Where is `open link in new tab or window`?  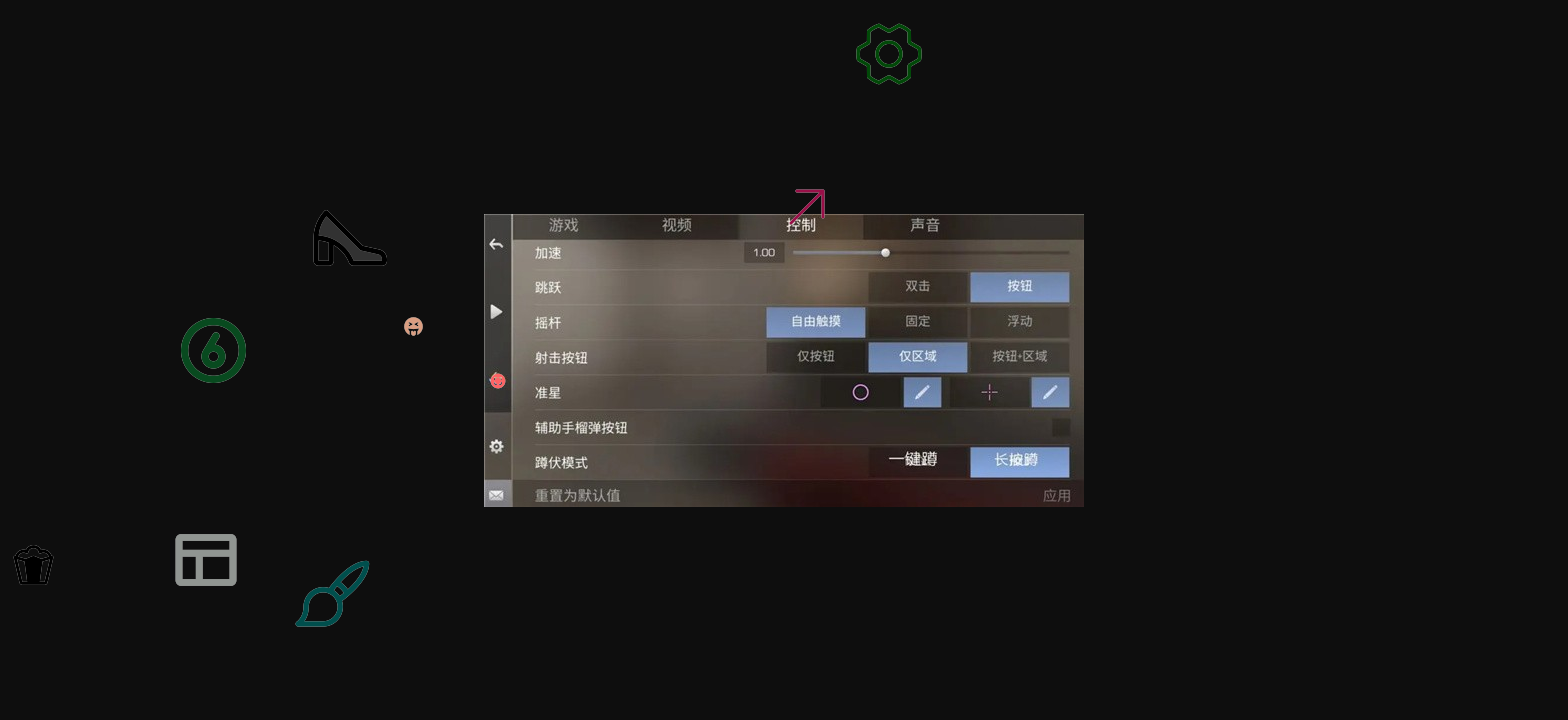
open link in new tab or window is located at coordinates (807, 207).